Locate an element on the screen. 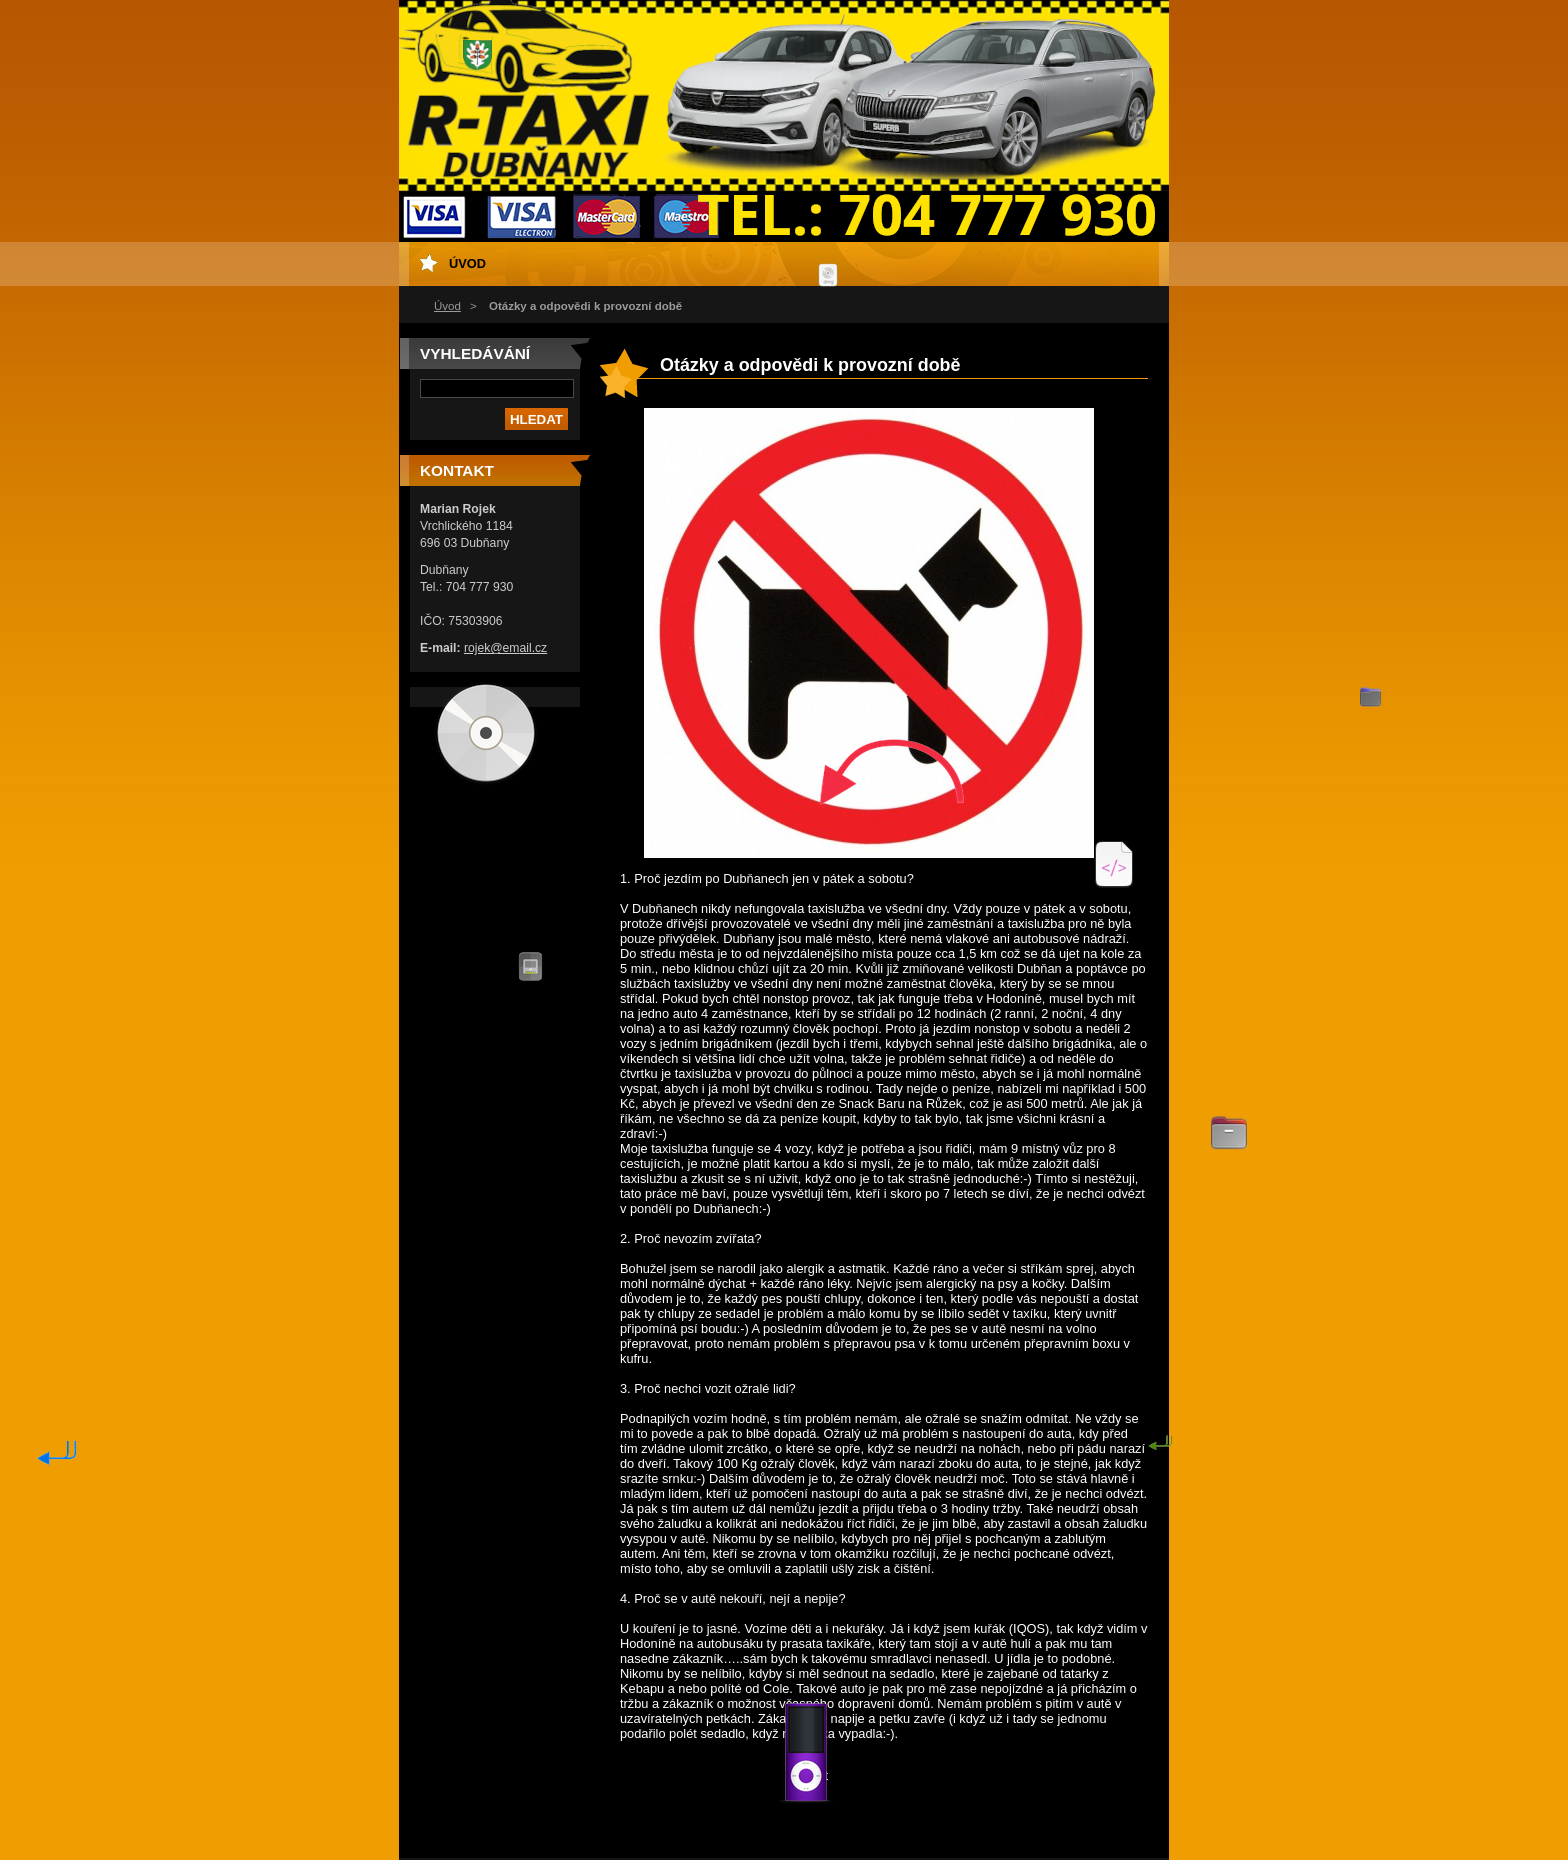 This screenshot has width=1568, height=1860. indicates a blu-ray disc or optical media device is located at coordinates (486, 733).